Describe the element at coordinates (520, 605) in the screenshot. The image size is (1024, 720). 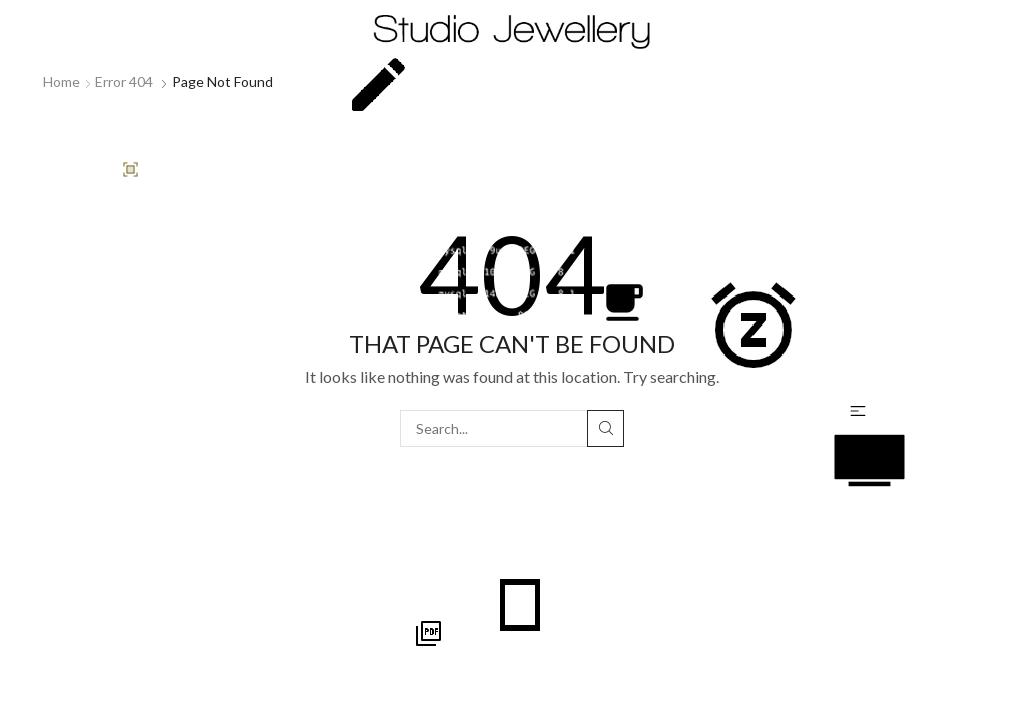
I see `crop image to portrait orientation` at that location.